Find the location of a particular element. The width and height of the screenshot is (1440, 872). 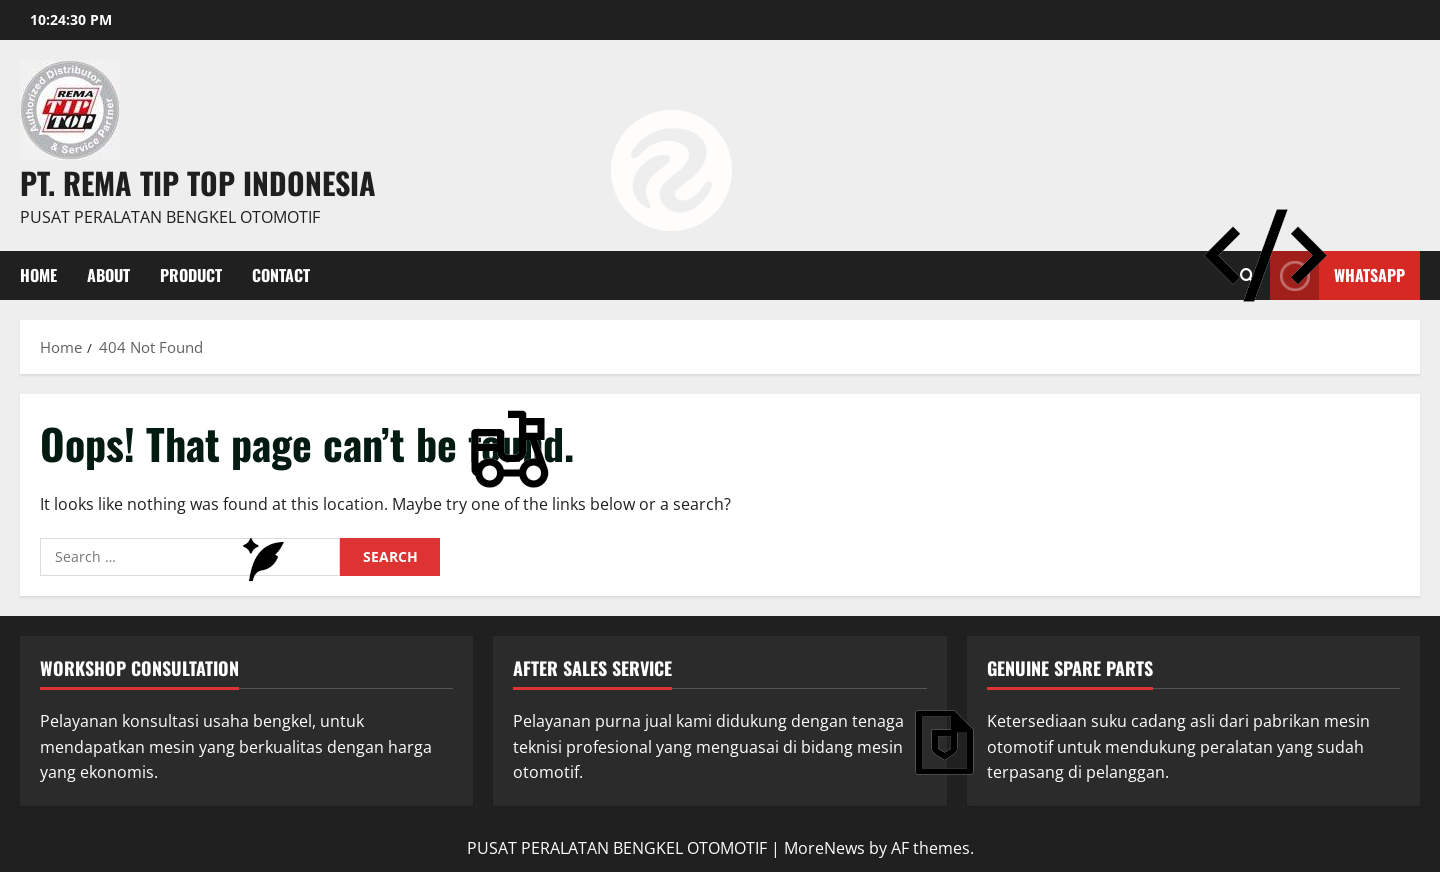

select e-bike as transportation mode is located at coordinates (508, 451).